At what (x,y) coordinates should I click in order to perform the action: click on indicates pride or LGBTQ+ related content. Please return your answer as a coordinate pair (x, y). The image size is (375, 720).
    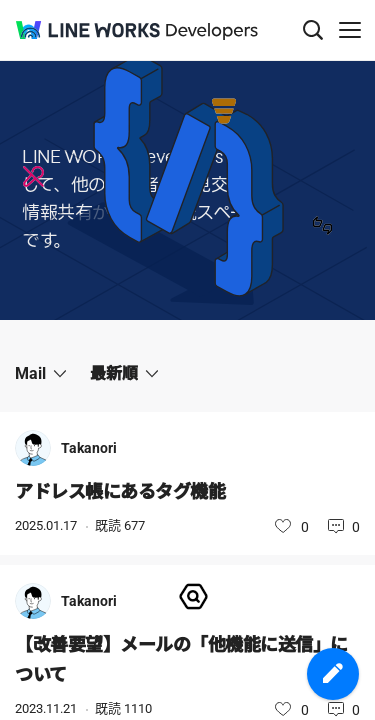
    Looking at the image, I should click on (30, 32).